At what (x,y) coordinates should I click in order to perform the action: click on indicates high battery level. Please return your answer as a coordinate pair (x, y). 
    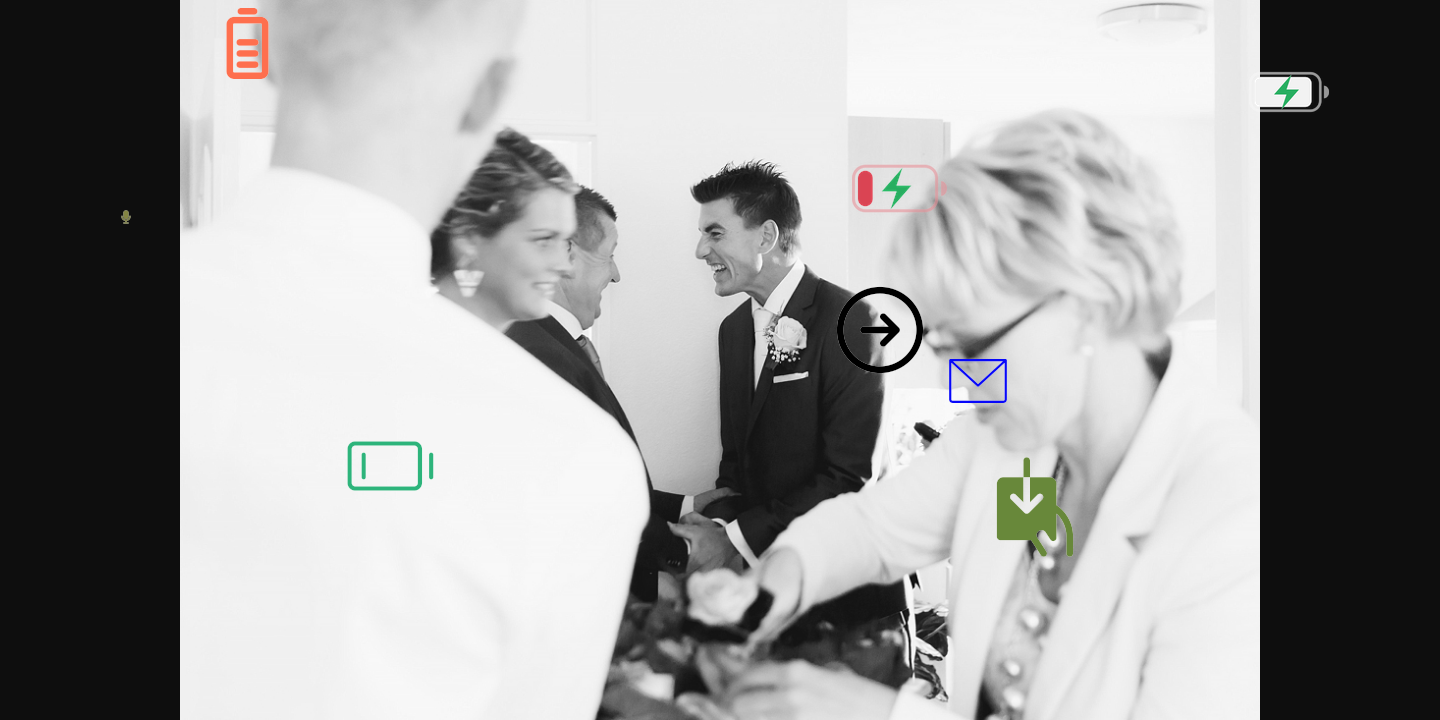
    Looking at the image, I should click on (247, 43).